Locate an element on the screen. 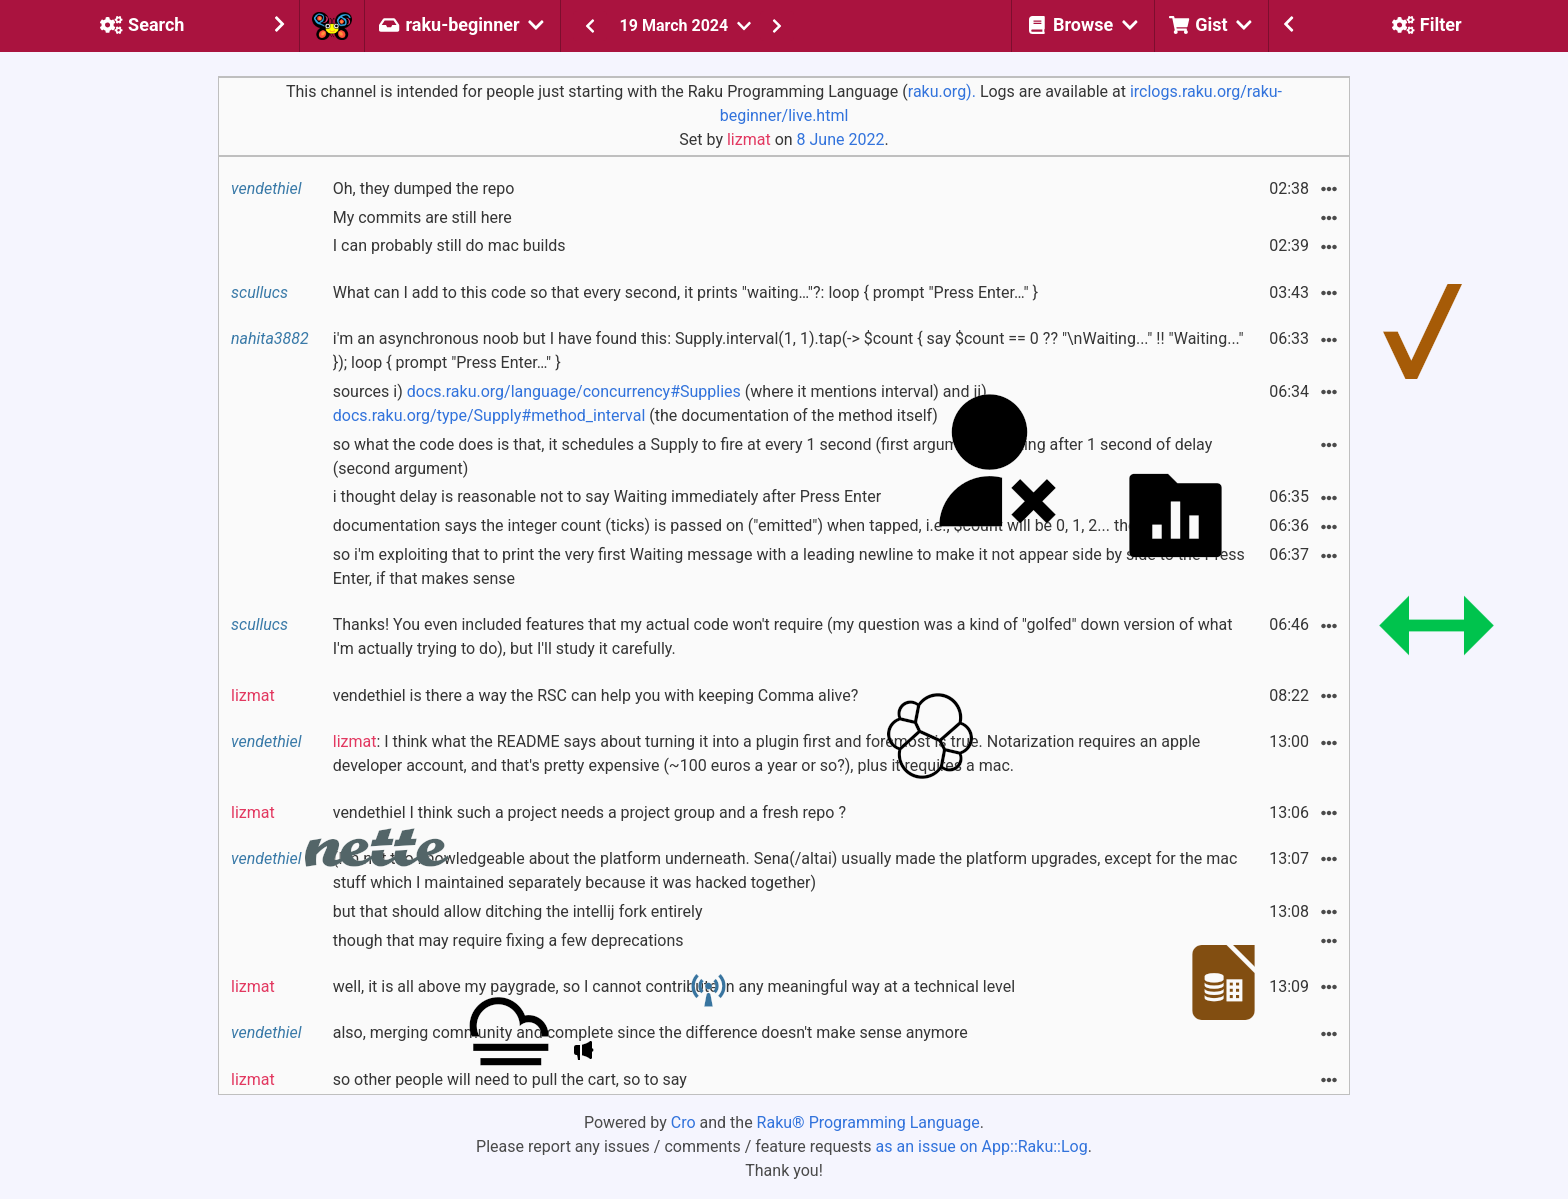  open LibreOffice Base database application is located at coordinates (1223, 982).